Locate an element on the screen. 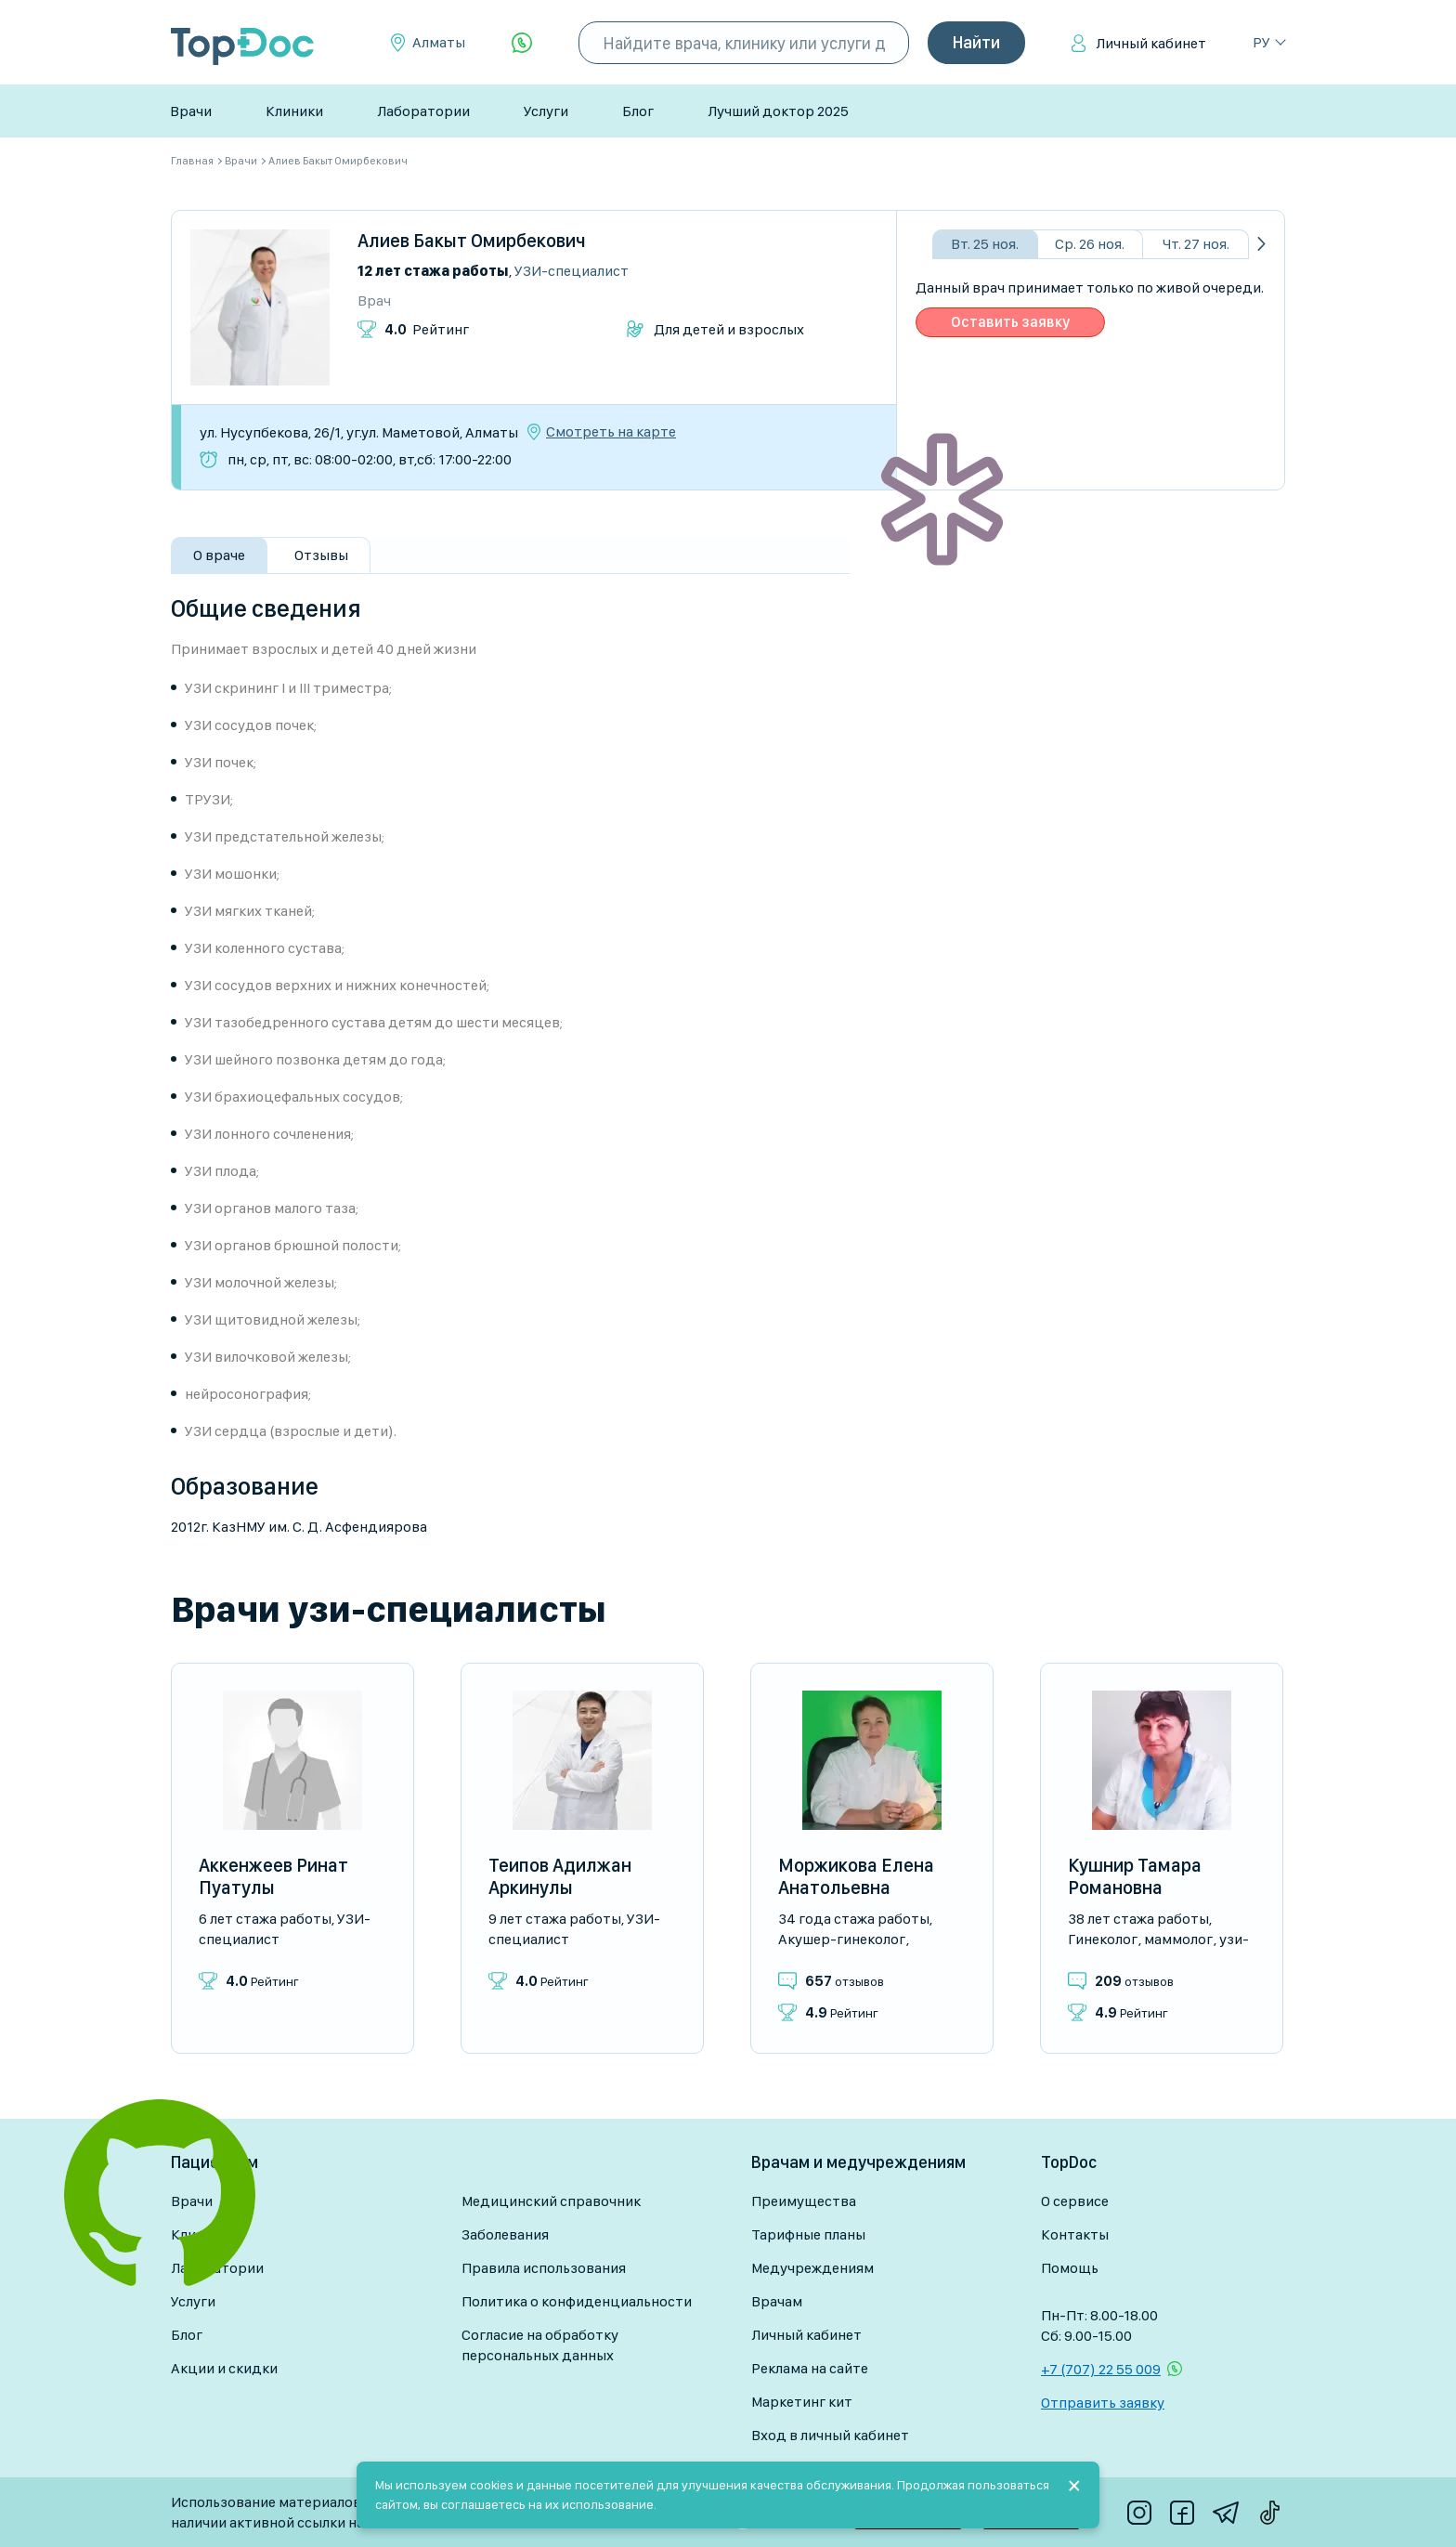  access medical or health-related features is located at coordinates (942, 499).